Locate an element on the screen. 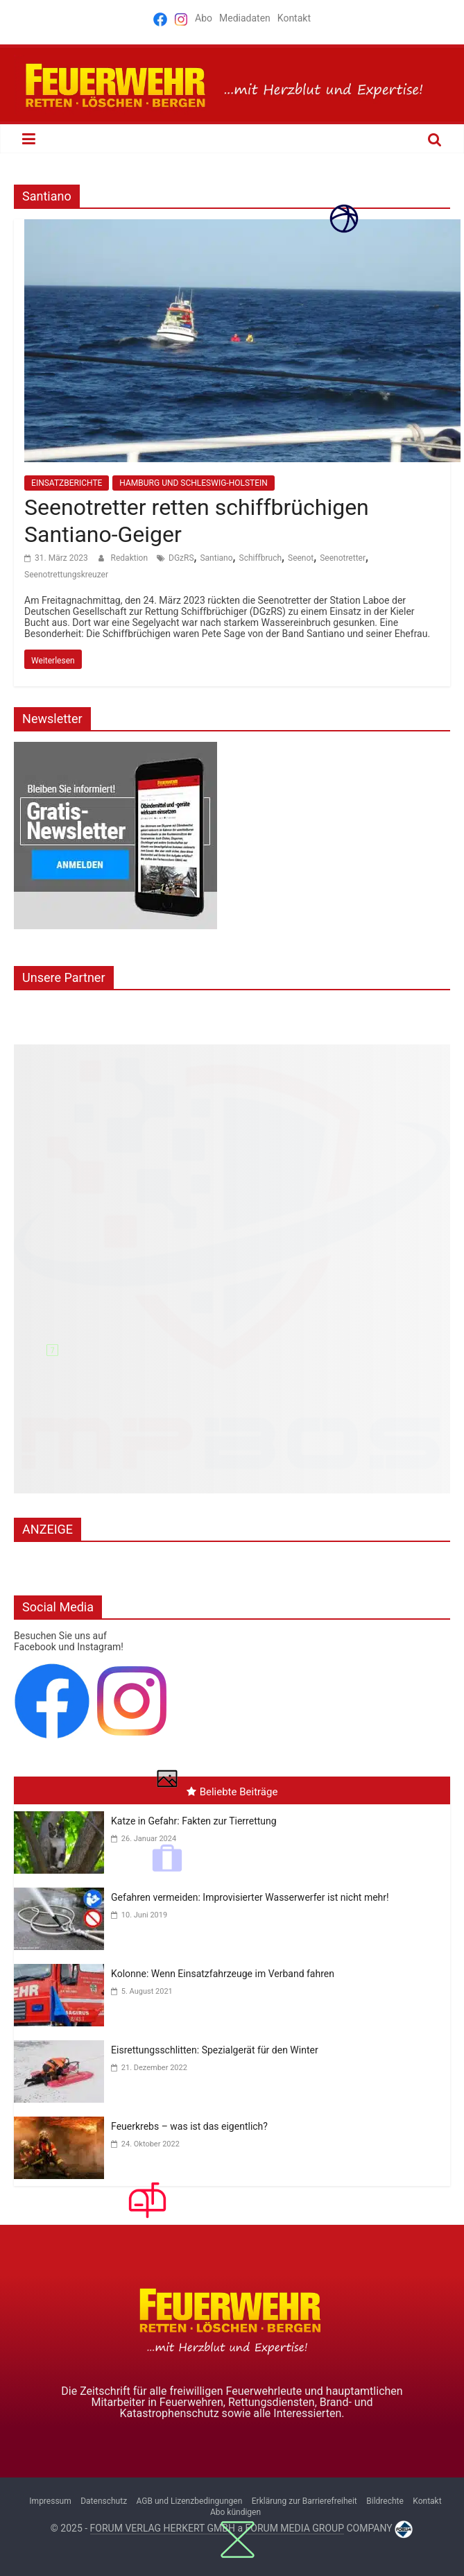 Image resolution: width=464 pixels, height=2576 pixels. select or input the number seven is located at coordinates (52, 1350).